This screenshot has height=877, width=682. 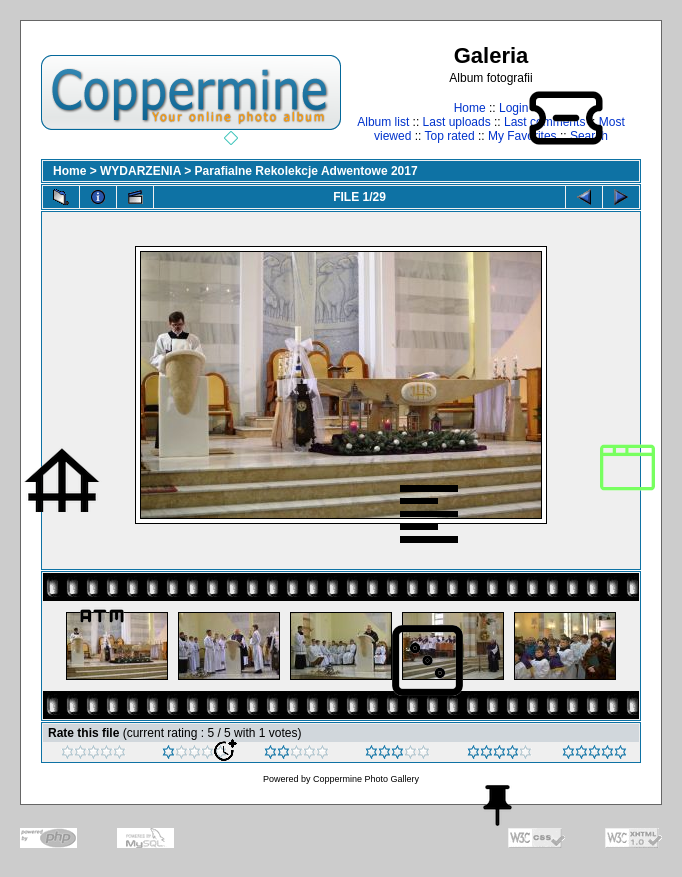 I want to click on remove a ticket from your collection, so click(x=566, y=118).